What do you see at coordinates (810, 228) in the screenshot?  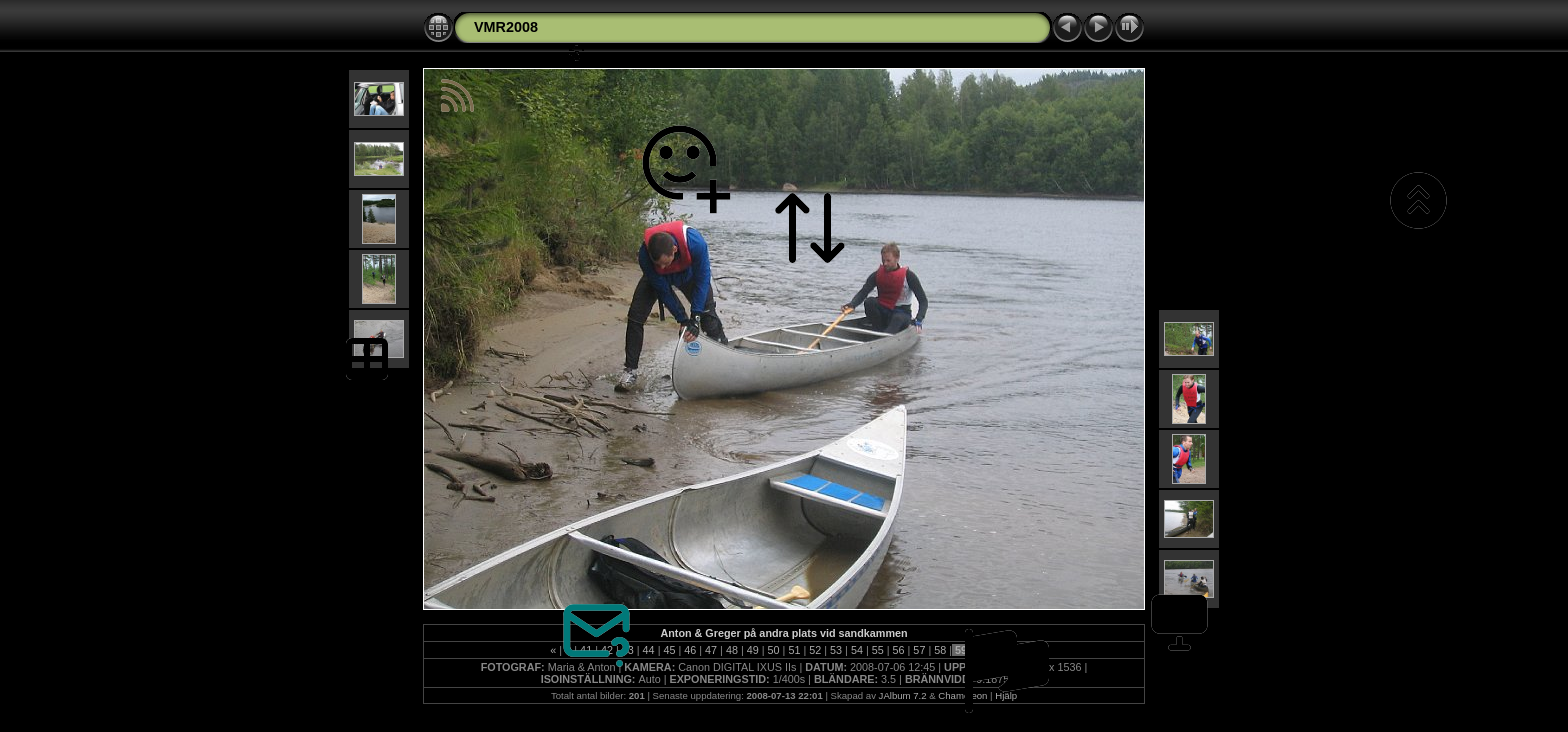 I see `sort items in ascending or descending order` at bounding box center [810, 228].